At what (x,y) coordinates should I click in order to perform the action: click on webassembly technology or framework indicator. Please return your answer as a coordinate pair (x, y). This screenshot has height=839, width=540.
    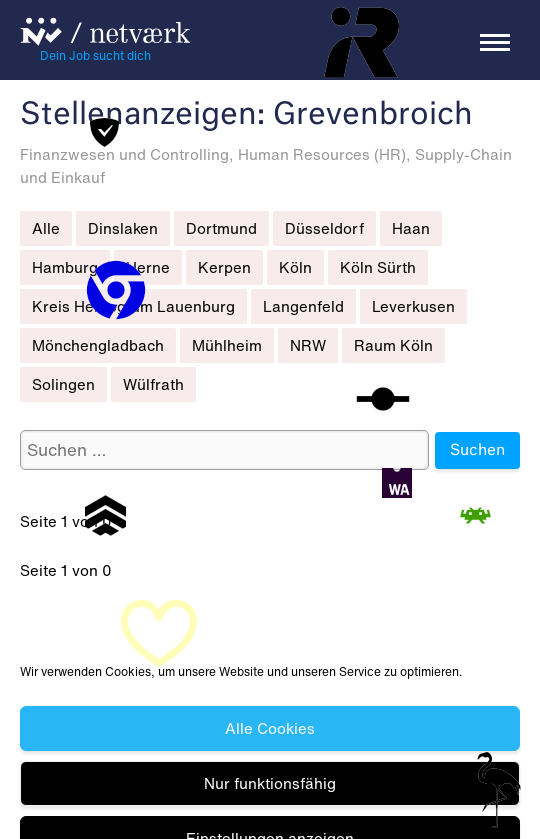
    Looking at the image, I should click on (397, 483).